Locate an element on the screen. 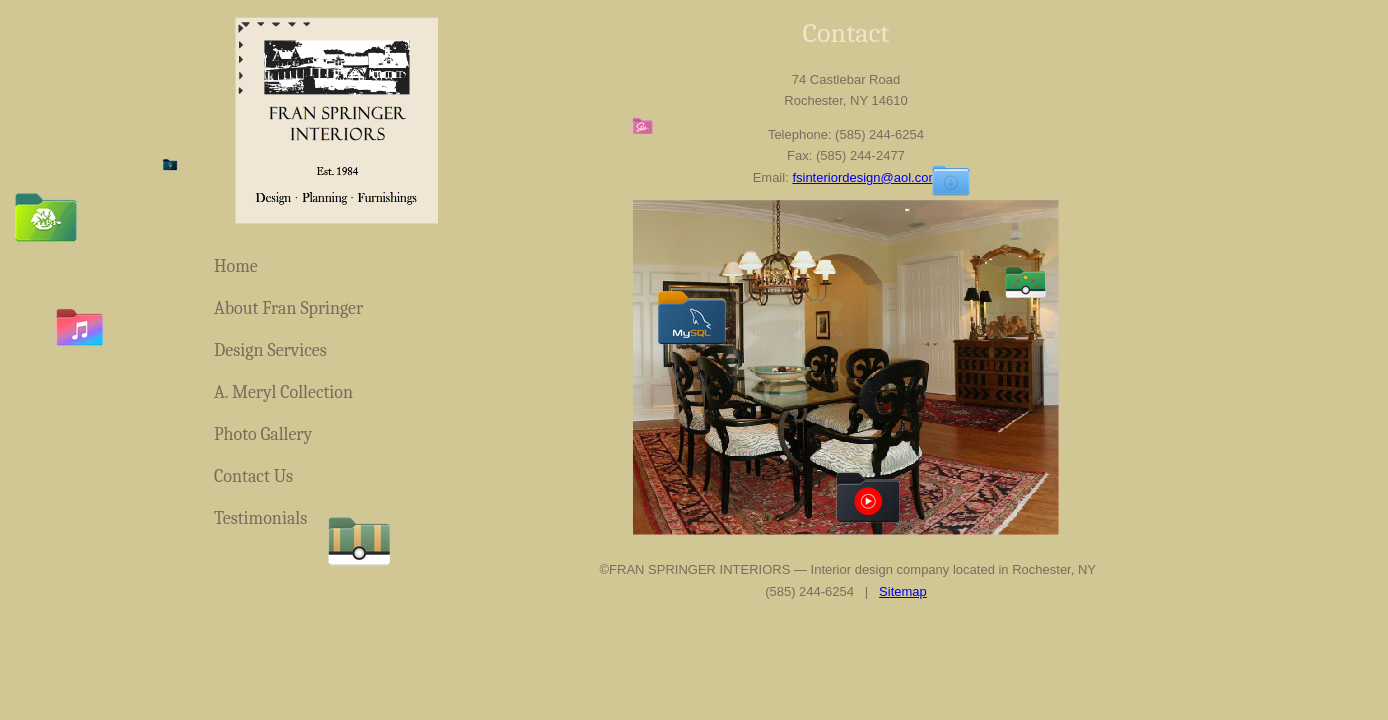  folder containing sass stylesheet files is located at coordinates (642, 126).